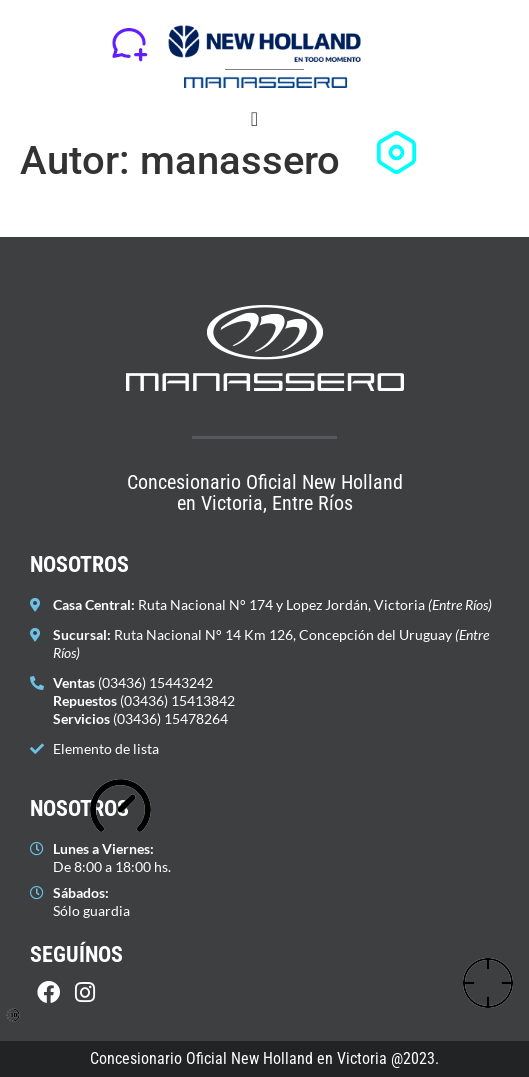 The height and width of the screenshot is (1077, 529). Describe the element at coordinates (120, 806) in the screenshot. I see `test internet connection speed` at that location.